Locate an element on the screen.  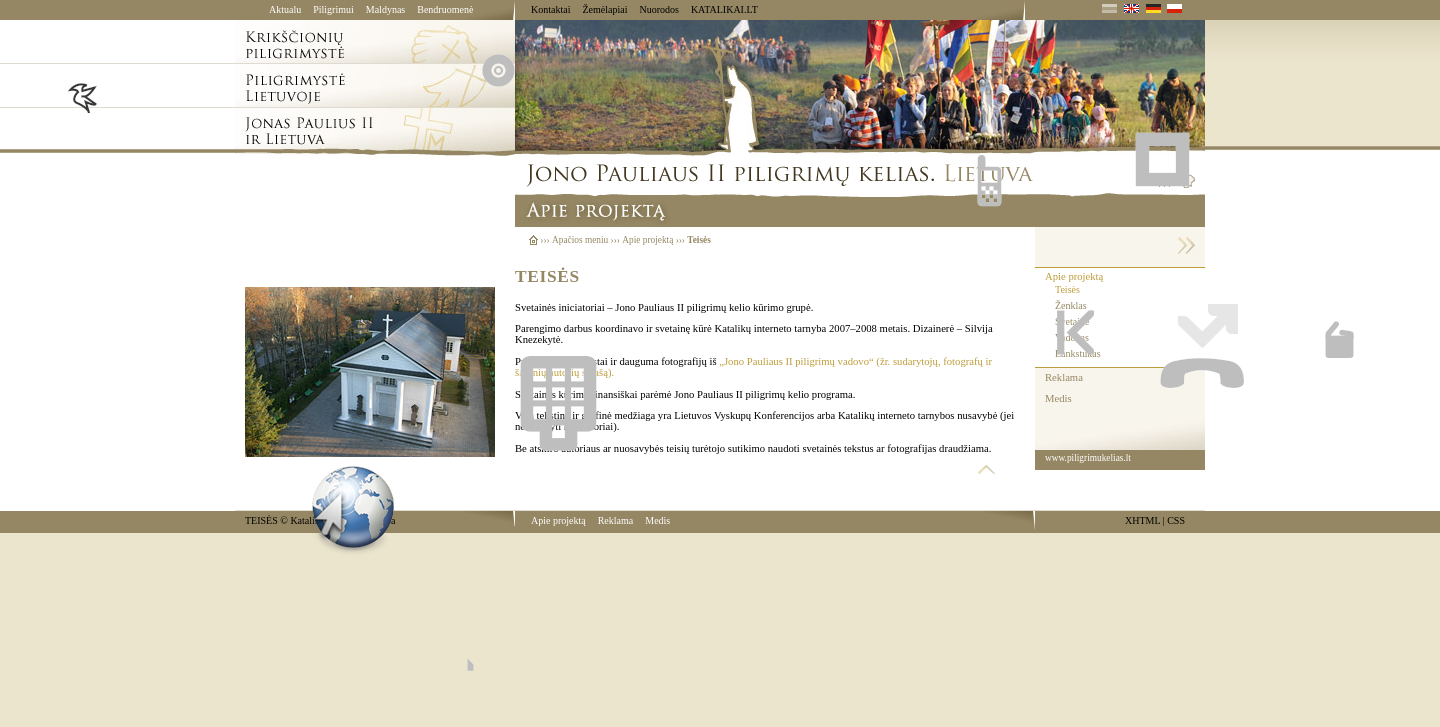
open the dialpad for number input is located at coordinates (558, 406).